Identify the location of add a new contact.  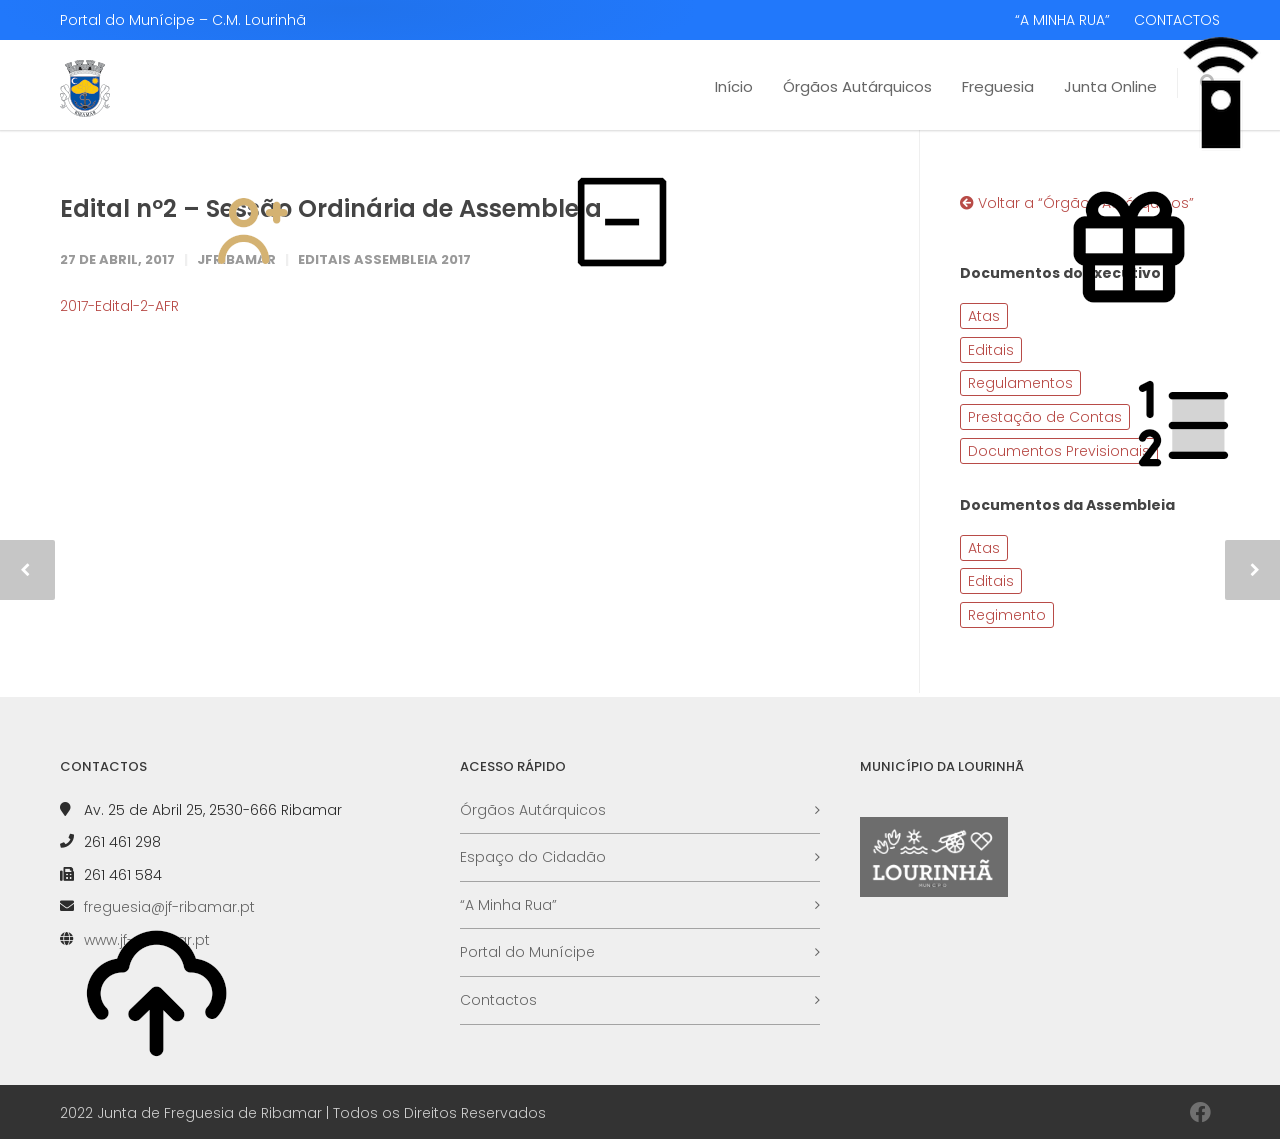
(251, 231).